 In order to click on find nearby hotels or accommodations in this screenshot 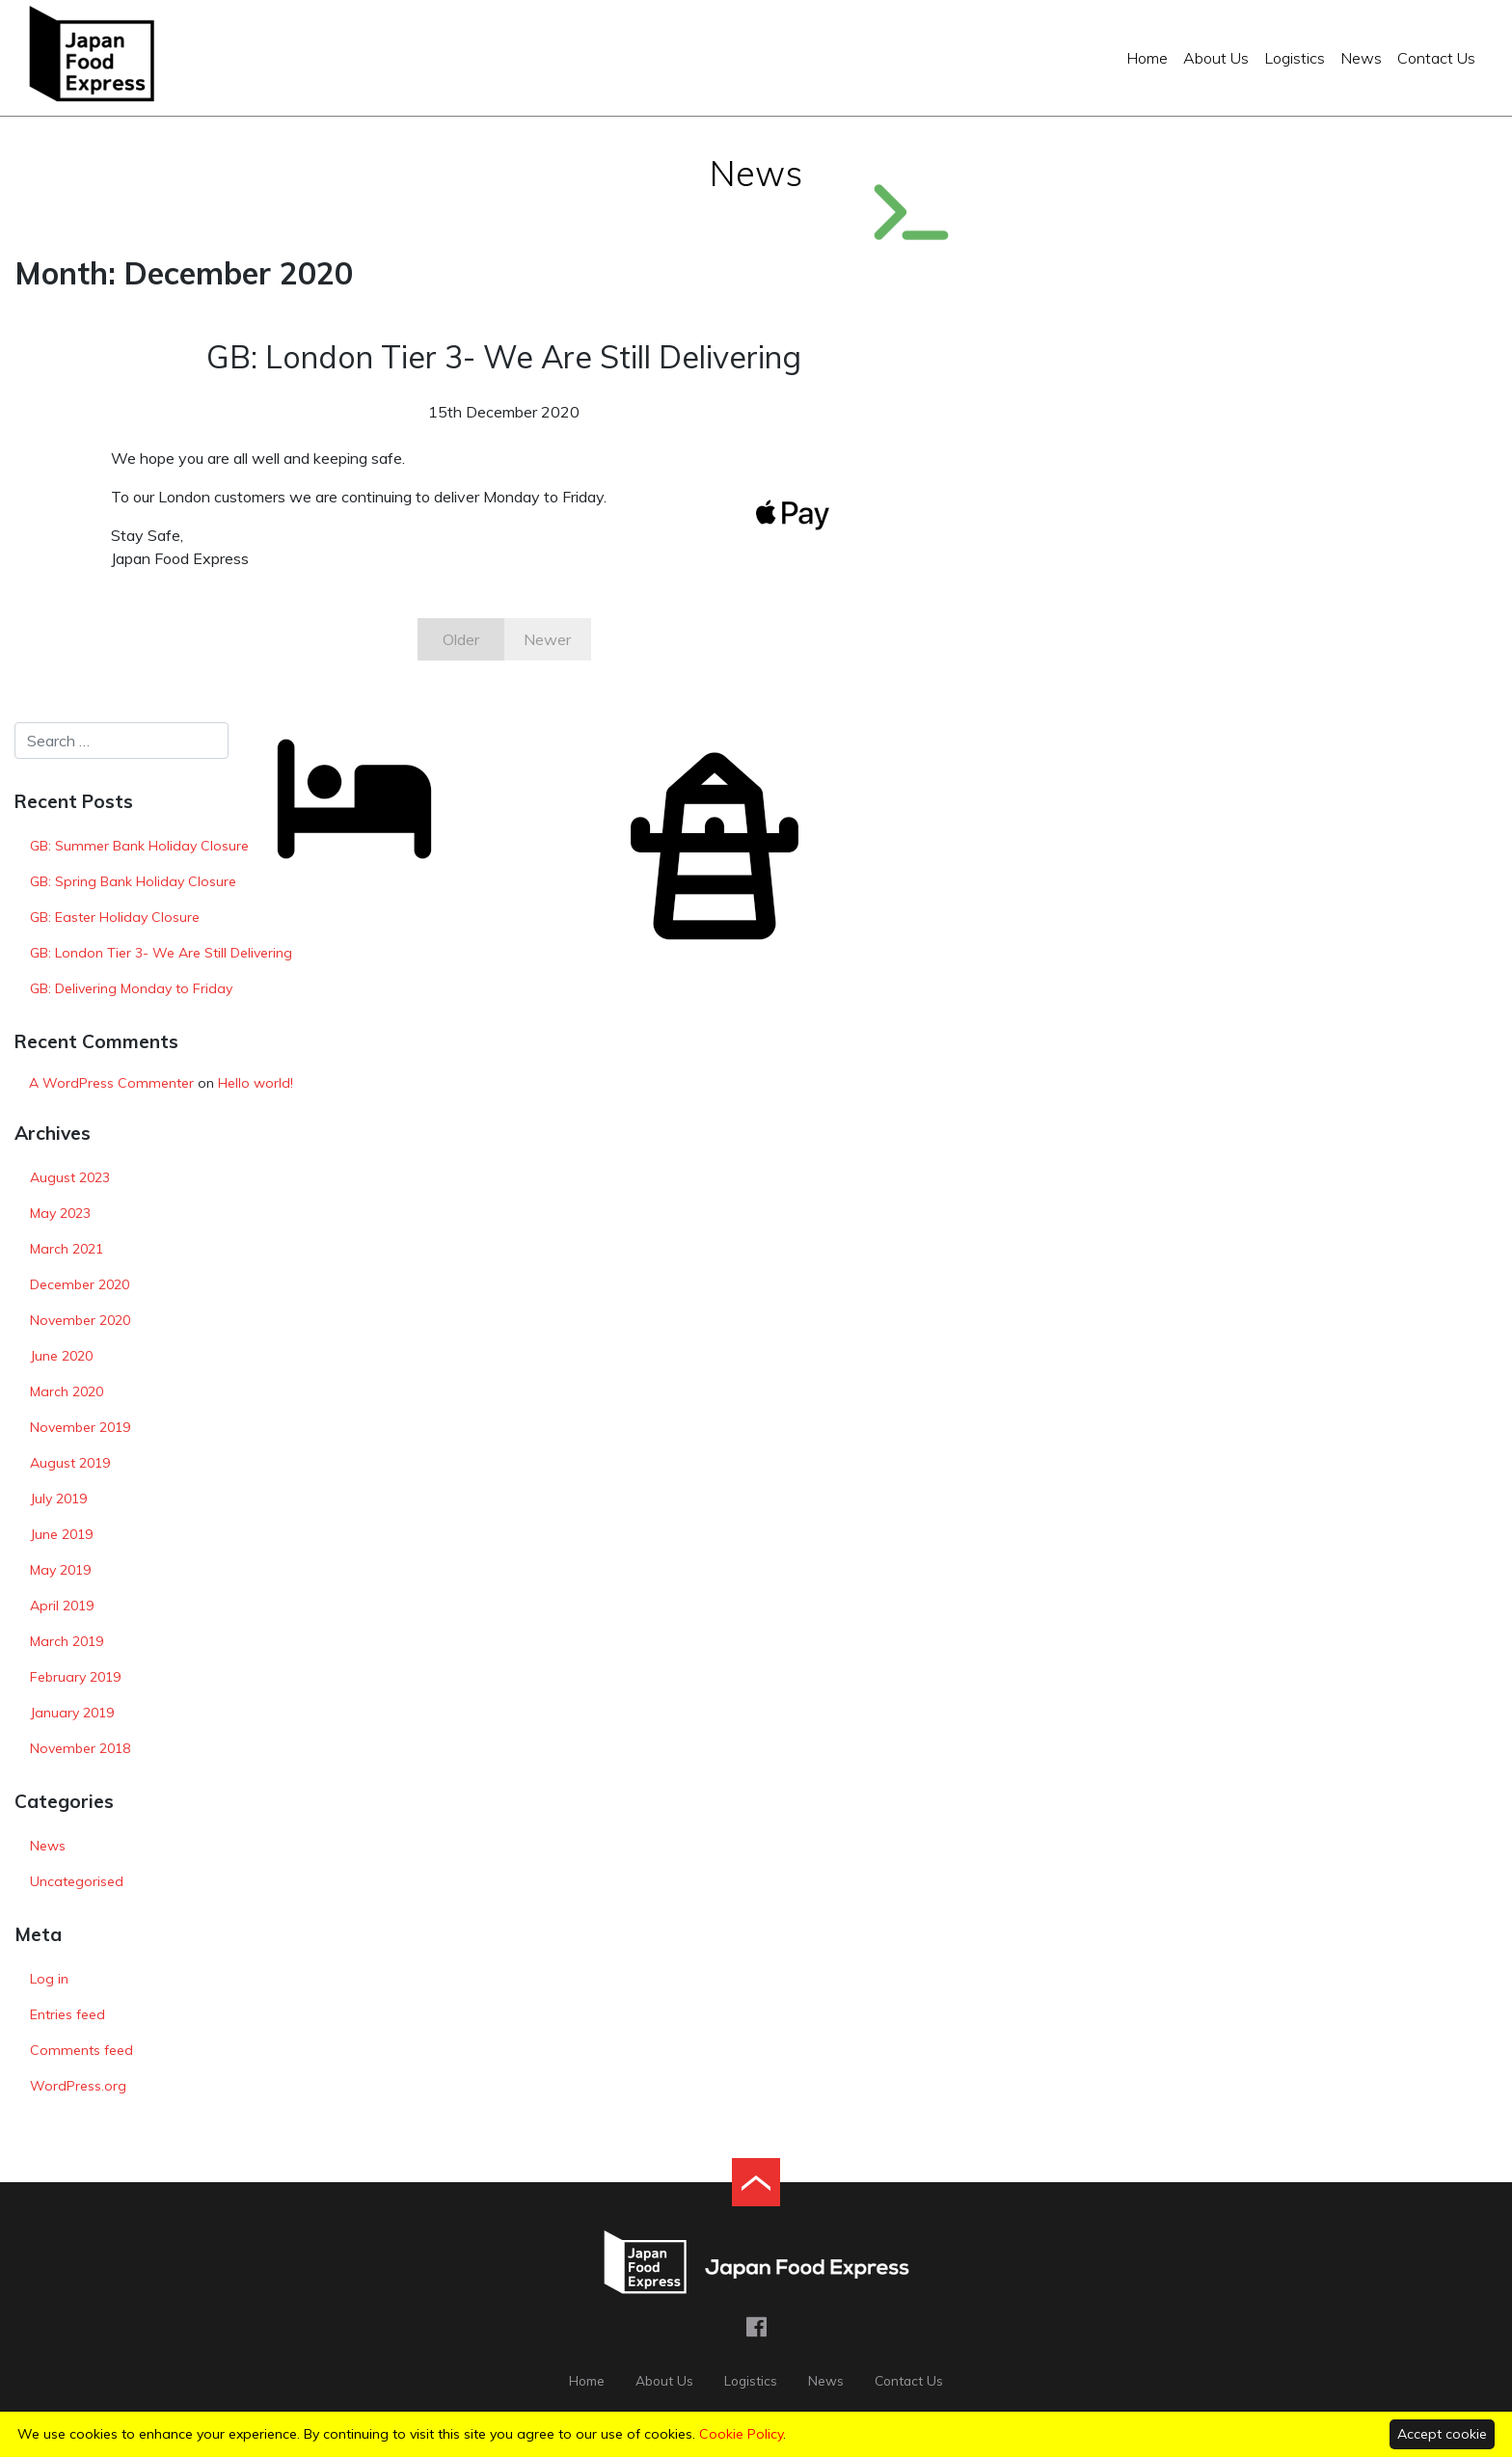, I will do `click(354, 798)`.